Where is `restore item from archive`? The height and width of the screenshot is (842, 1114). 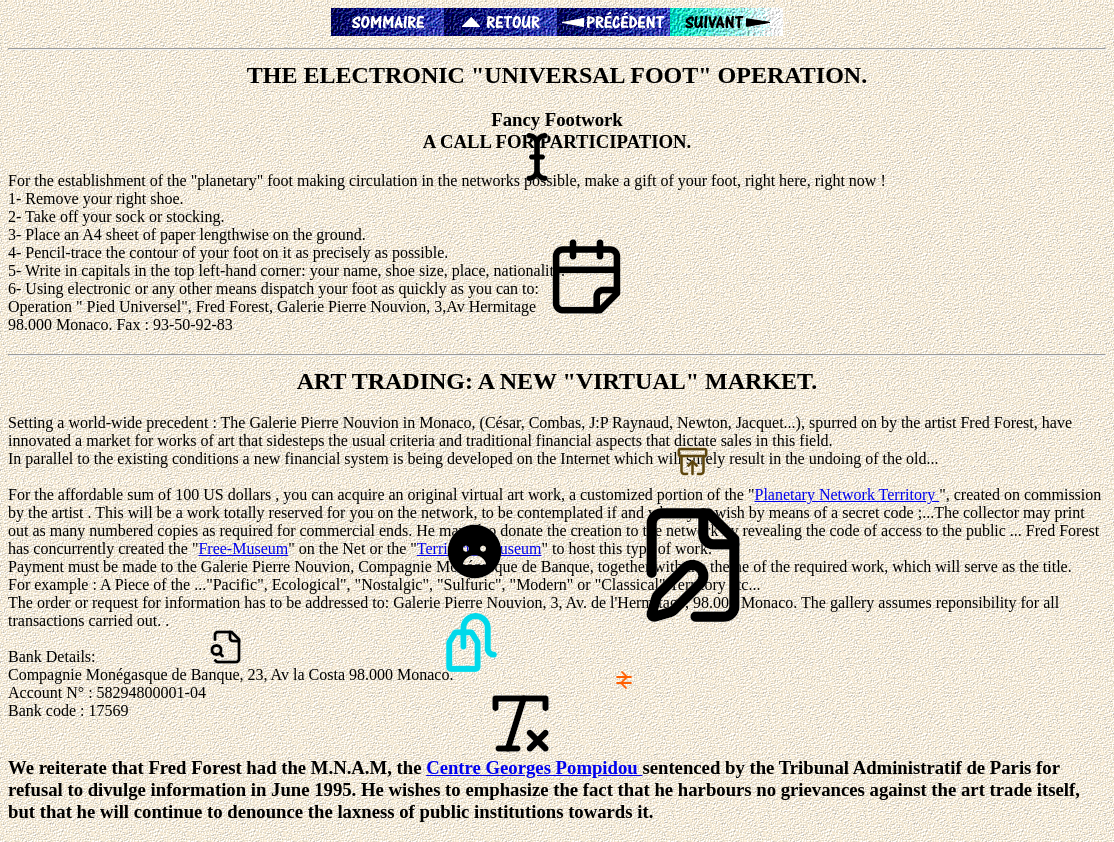 restore item from archive is located at coordinates (692, 461).